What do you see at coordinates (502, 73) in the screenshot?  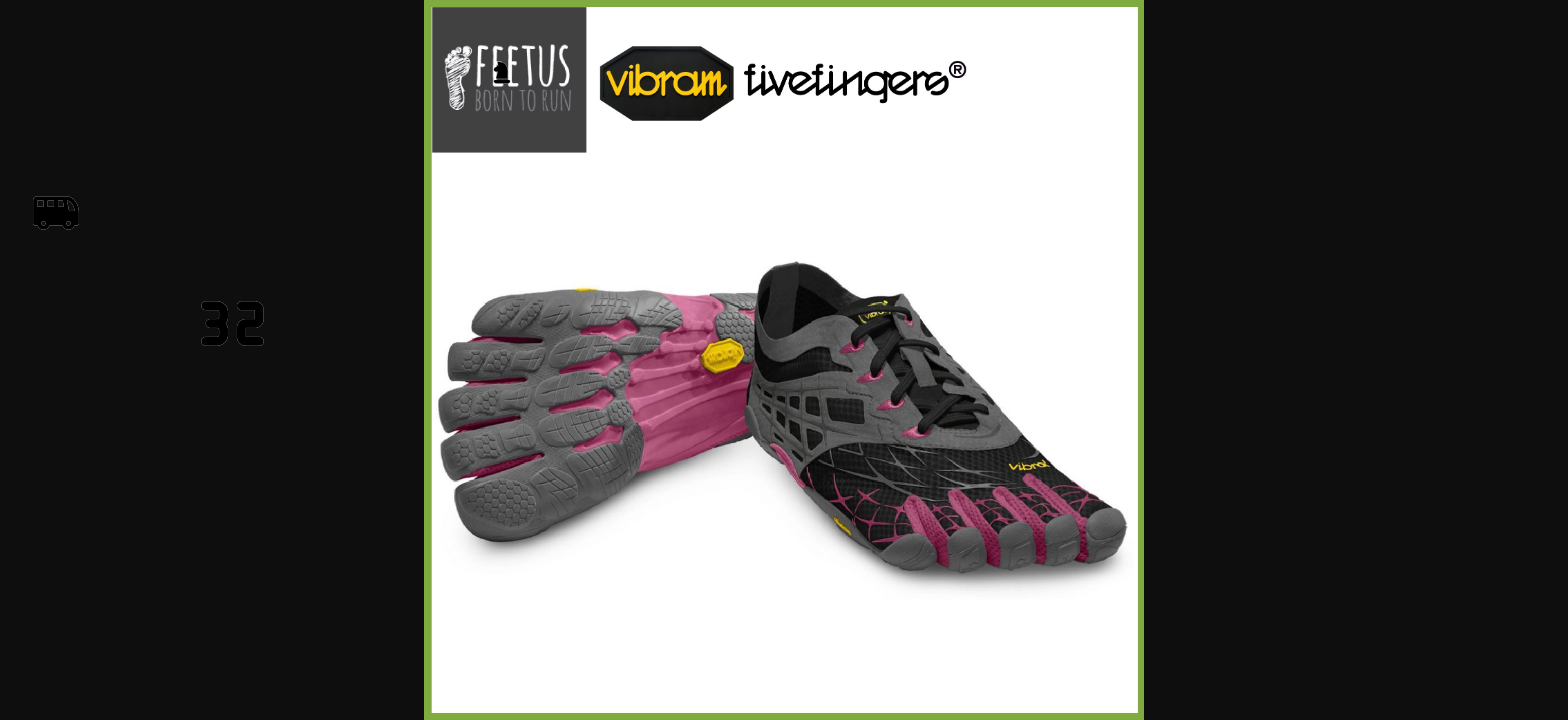 I see `play chess or open a chess game` at bounding box center [502, 73].